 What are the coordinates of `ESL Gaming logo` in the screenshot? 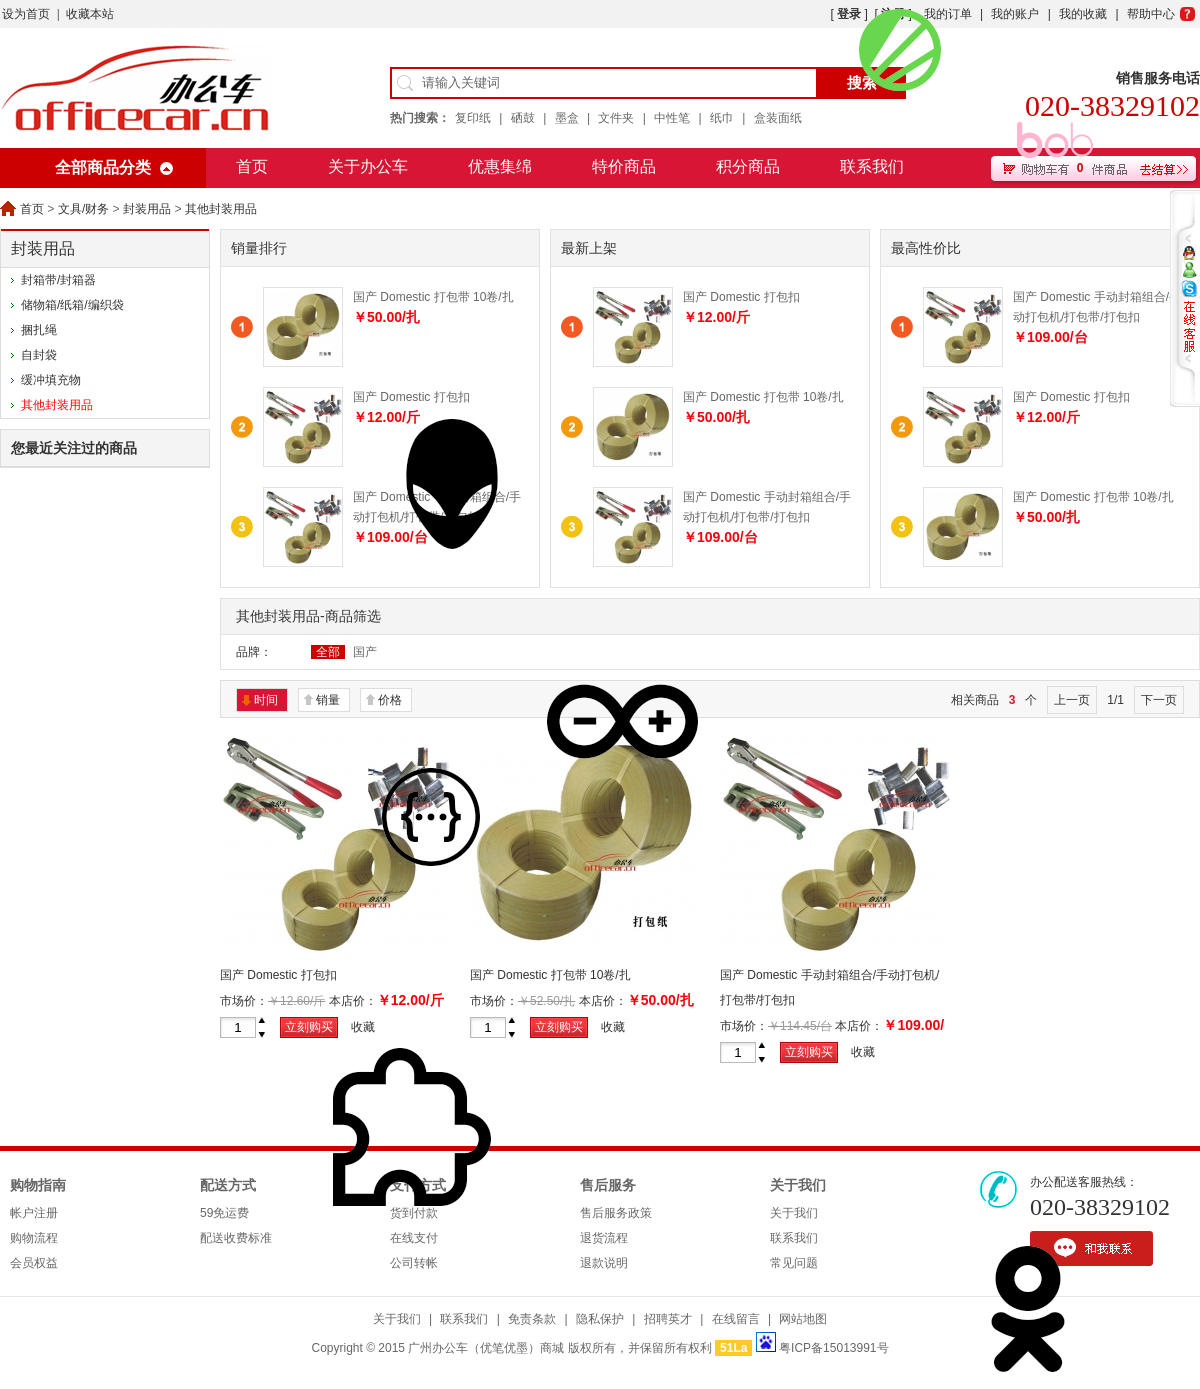 It's located at (900, 50).